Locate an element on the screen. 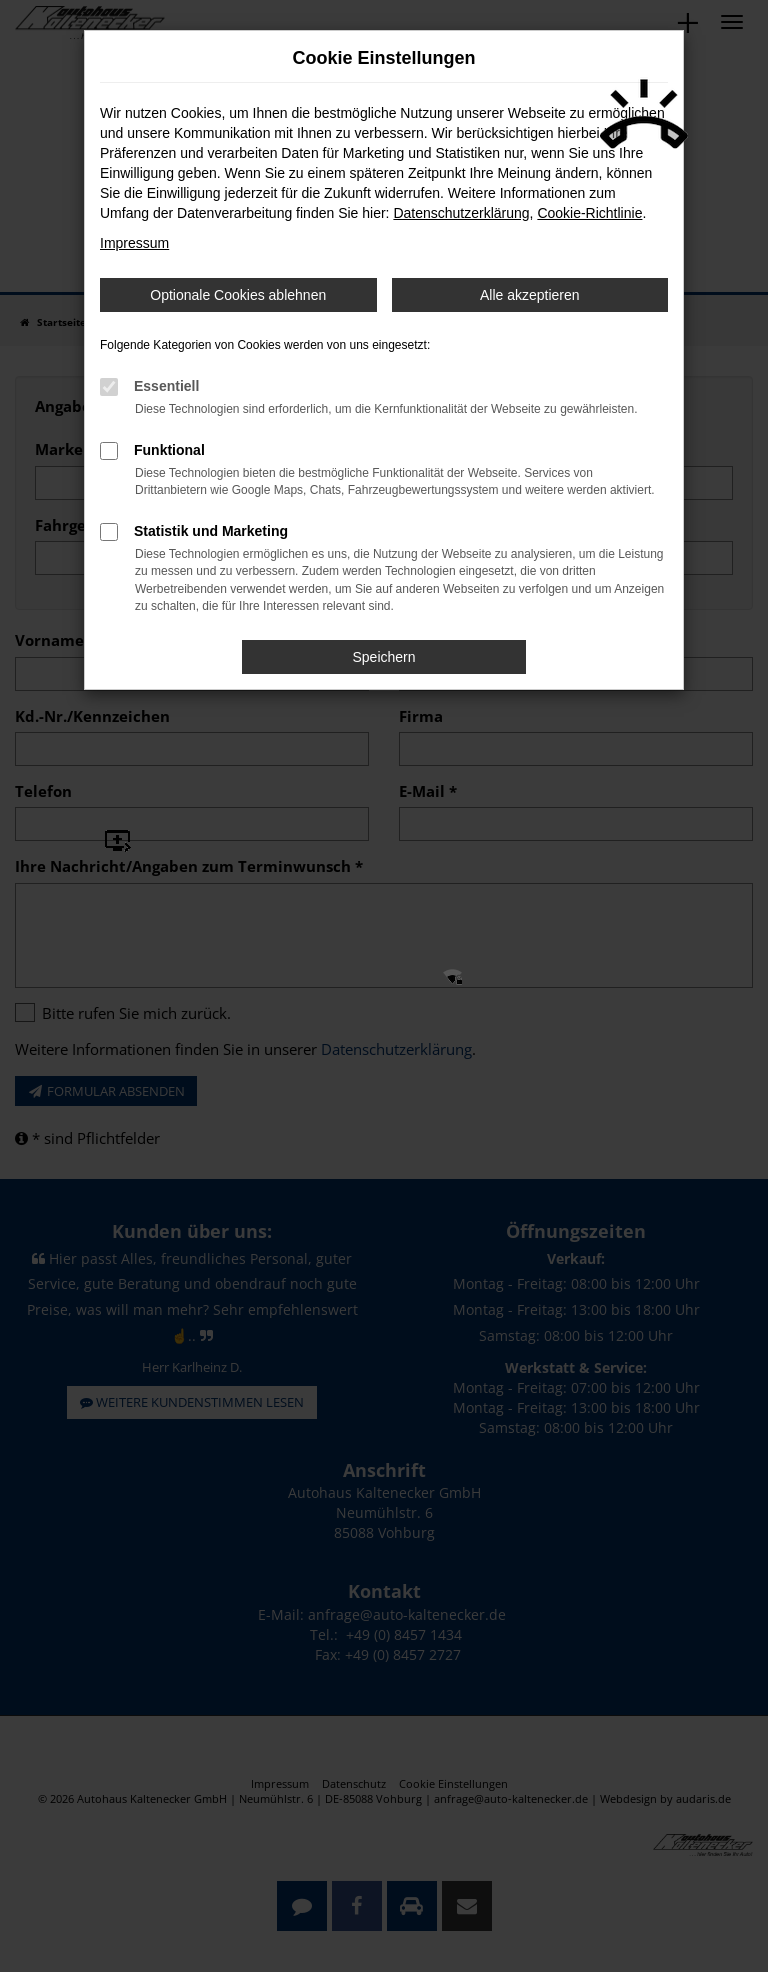  connected to a secured wifi network with weak signal is located at coordinates (452, 976).